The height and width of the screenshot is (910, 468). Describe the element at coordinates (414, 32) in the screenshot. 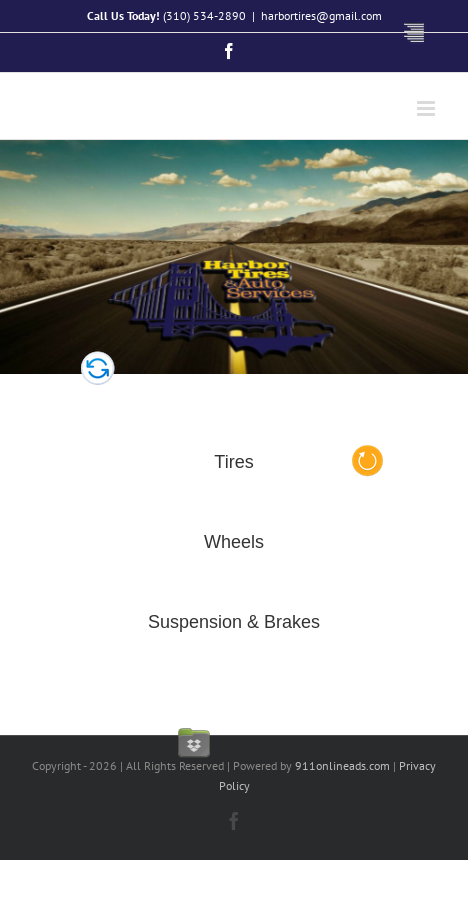

I see `align text to the right margin` at that location.